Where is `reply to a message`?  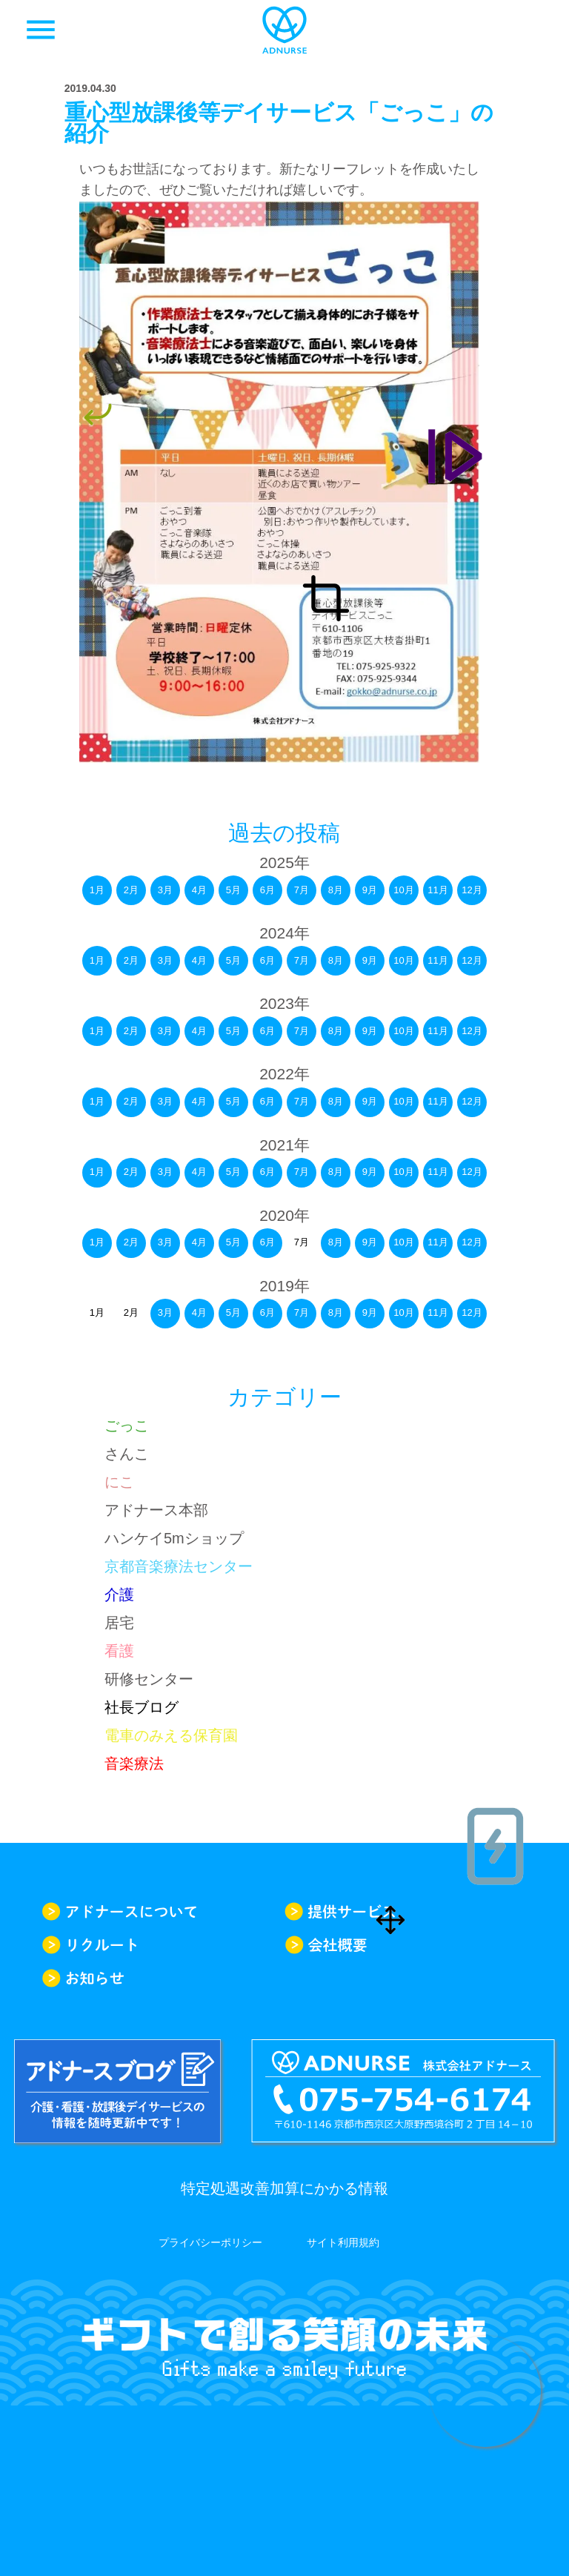 reply to a message is located at coordinates (98, 414).